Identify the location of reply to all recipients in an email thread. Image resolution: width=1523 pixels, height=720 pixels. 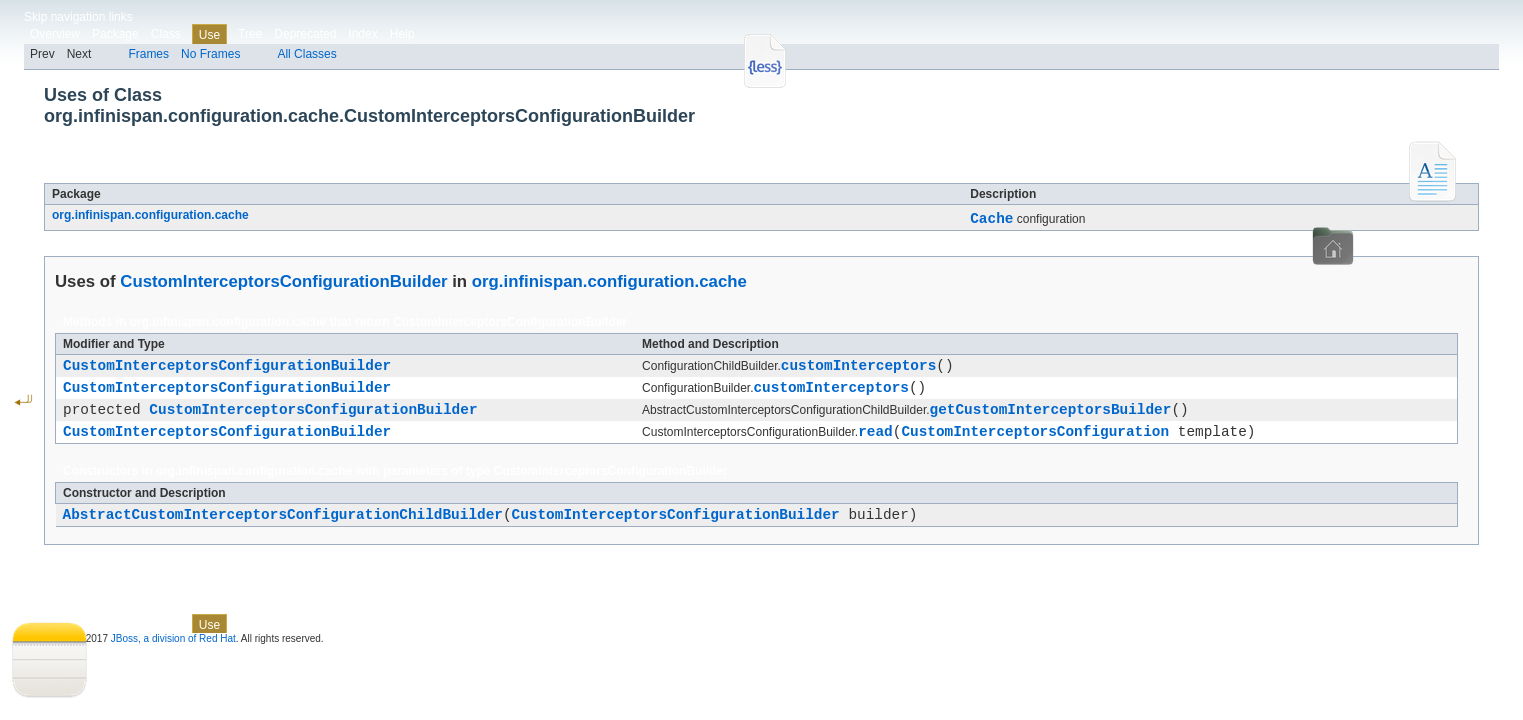
(23, 400).